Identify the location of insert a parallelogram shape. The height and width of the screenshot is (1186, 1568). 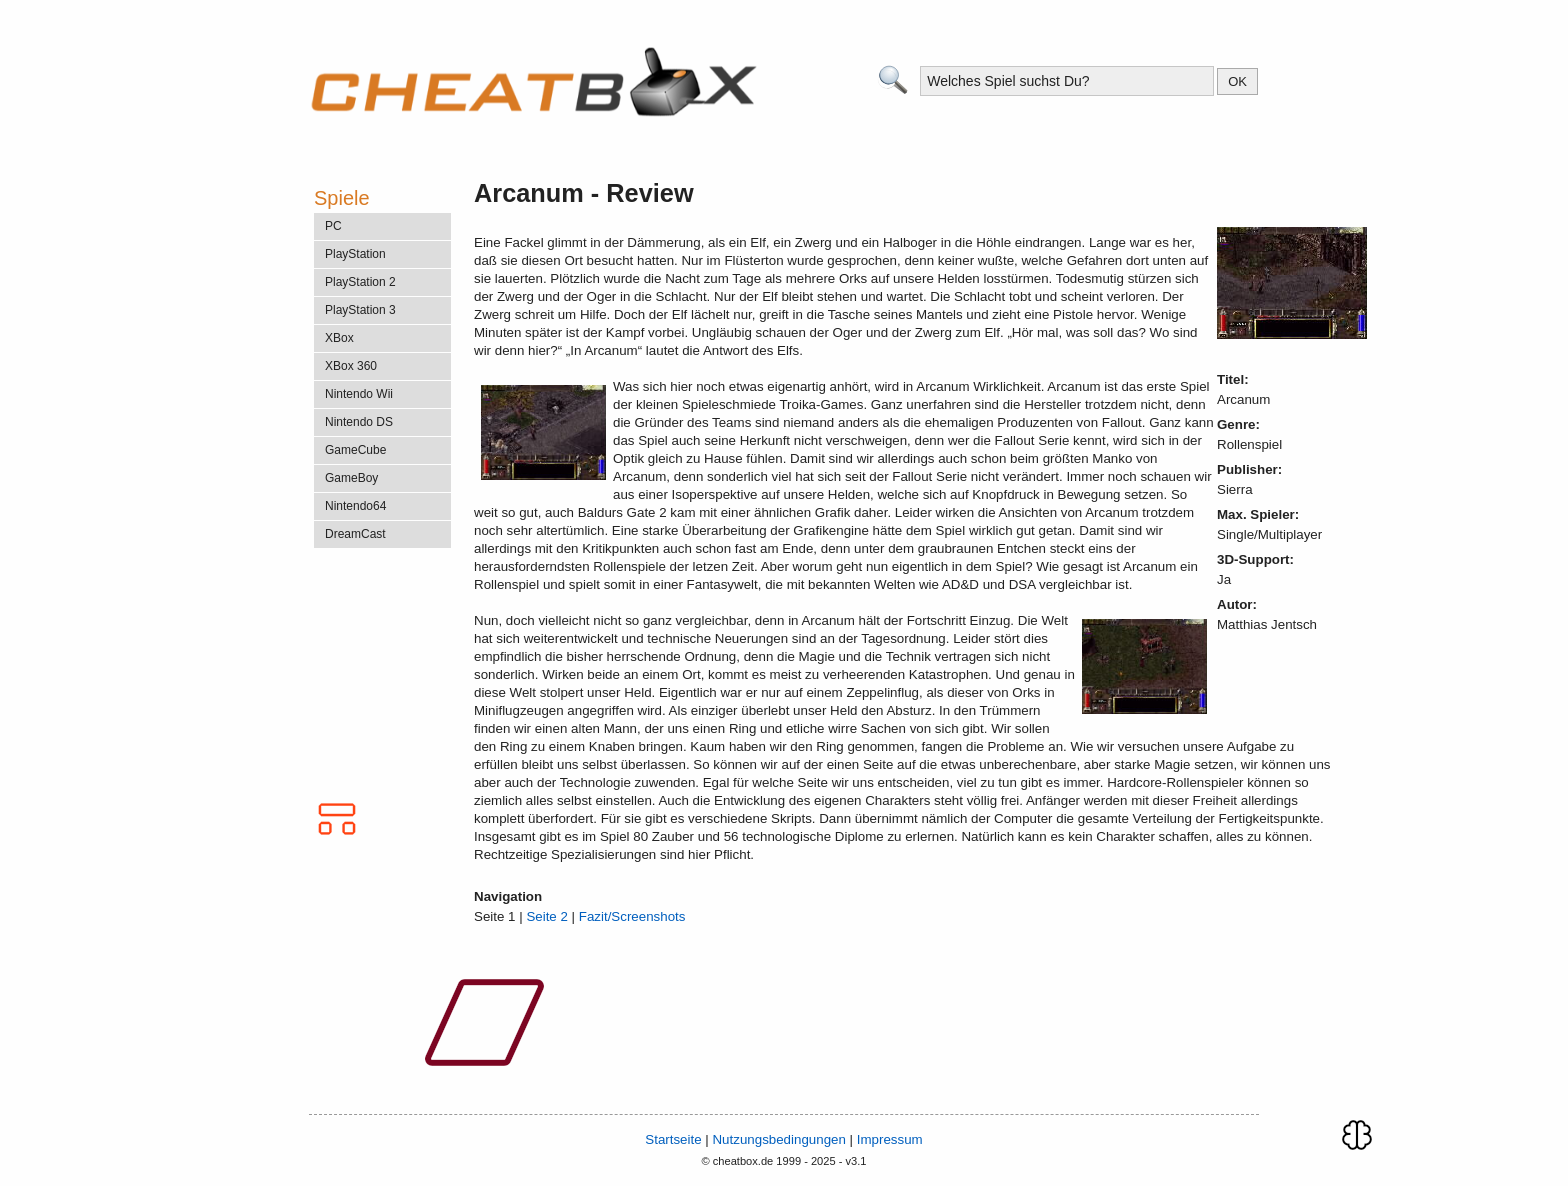
(484, 1022).